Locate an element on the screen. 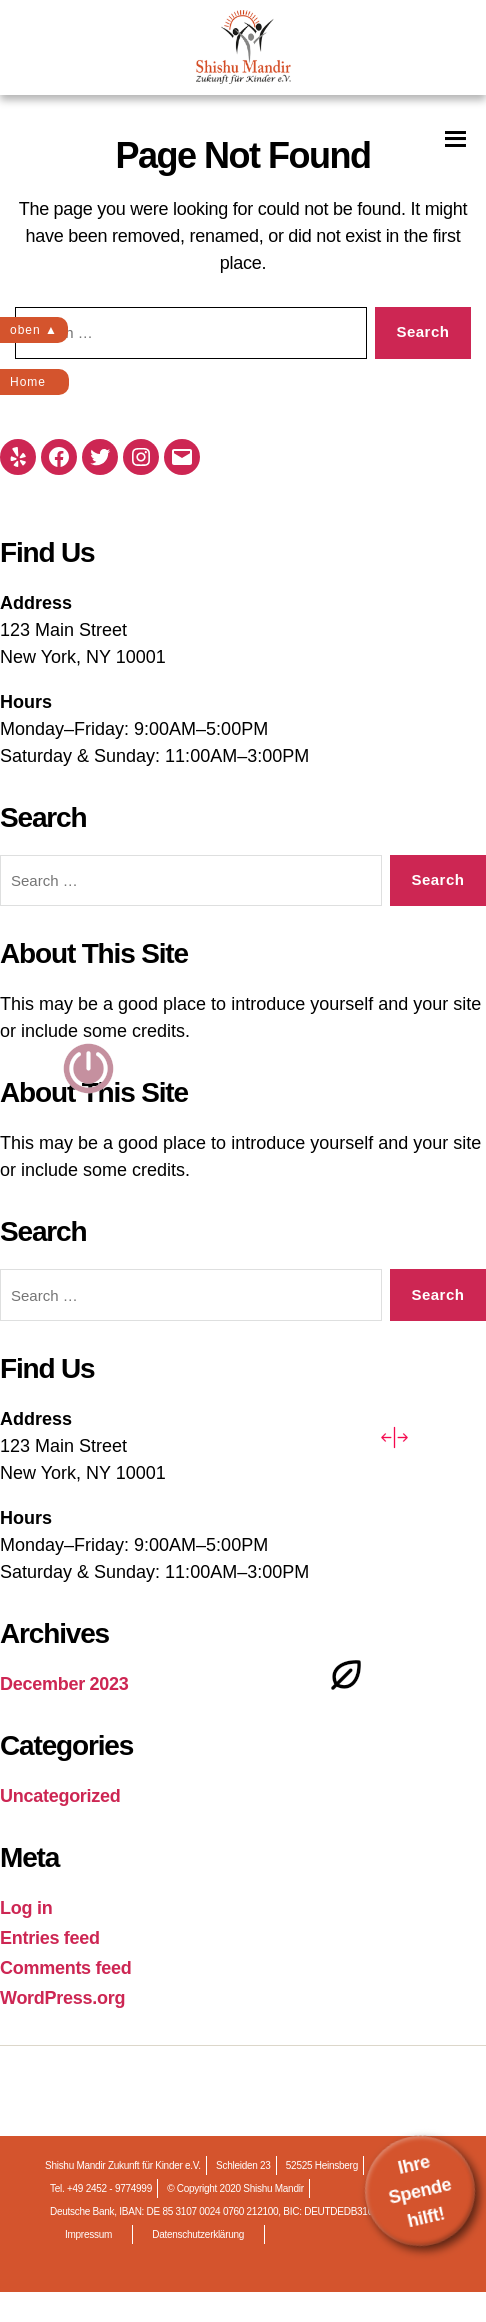  expand content horizontally is located at coordinates (394, 1437).